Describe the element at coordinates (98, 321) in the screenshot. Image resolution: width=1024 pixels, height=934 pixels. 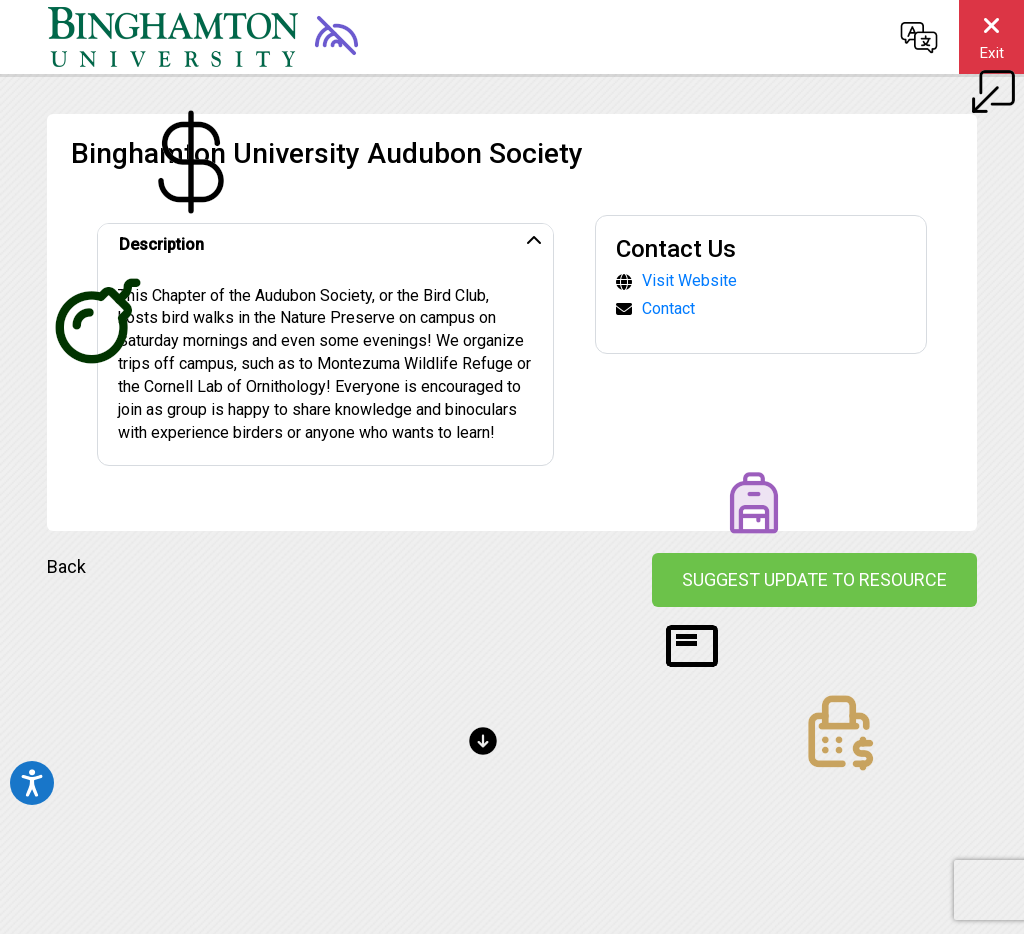
I see `indicates a destructive or dangerous action` at that location.